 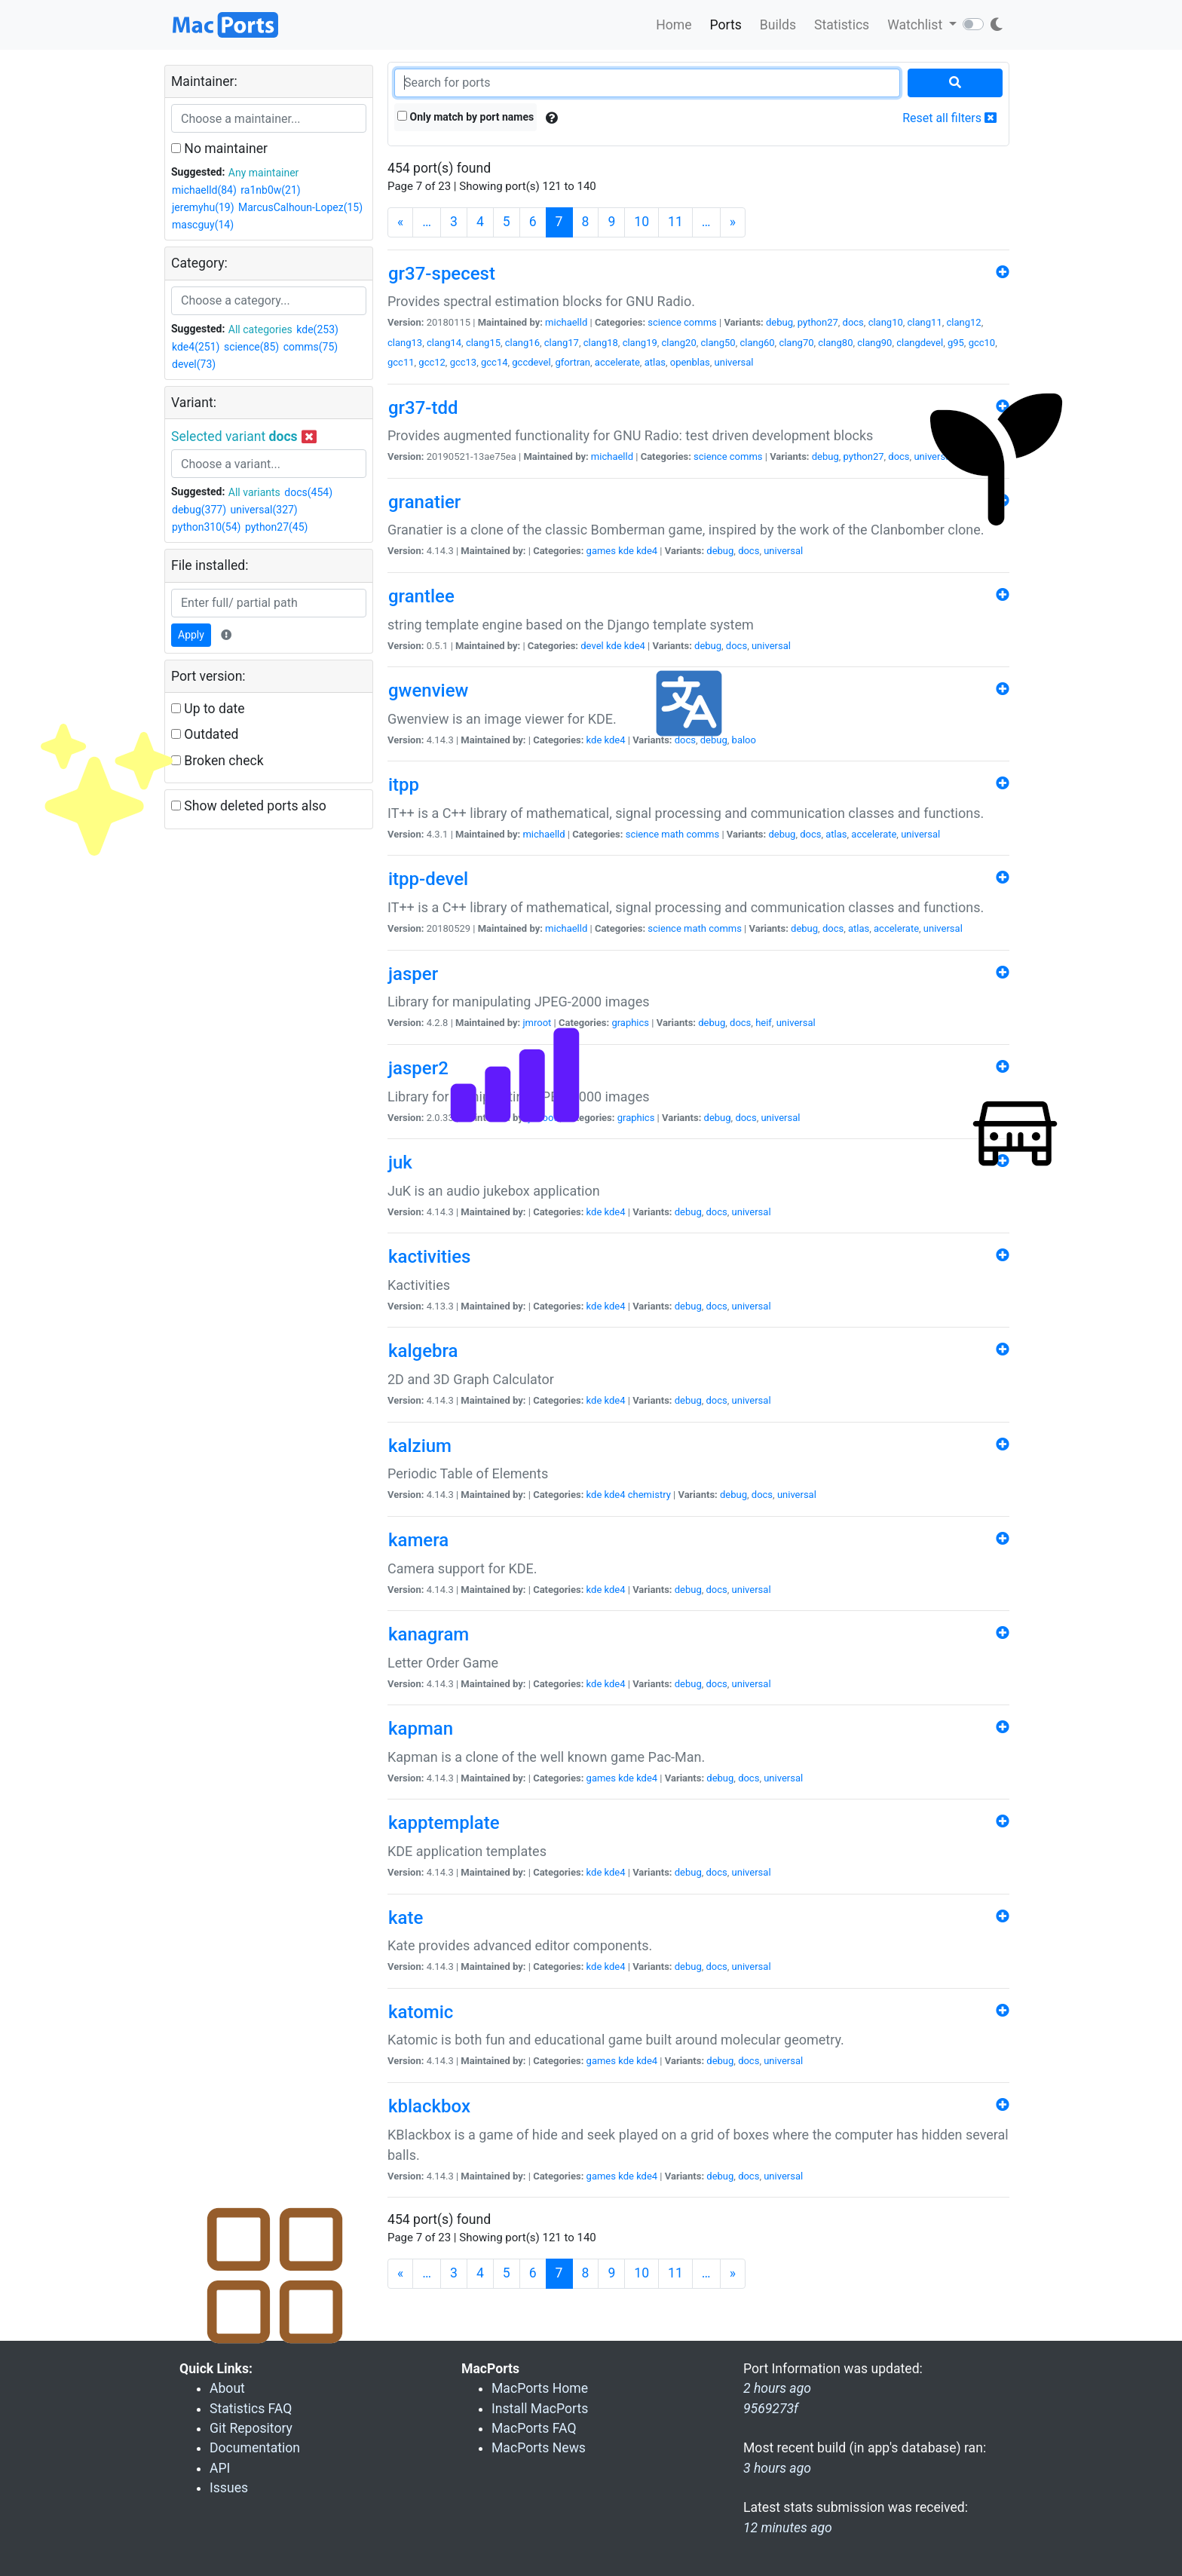 What do you see at coordinates (106, 789) in the screenshot?
I see `indicates AI-generated or enhanced content` at bounding box center [106, 789].